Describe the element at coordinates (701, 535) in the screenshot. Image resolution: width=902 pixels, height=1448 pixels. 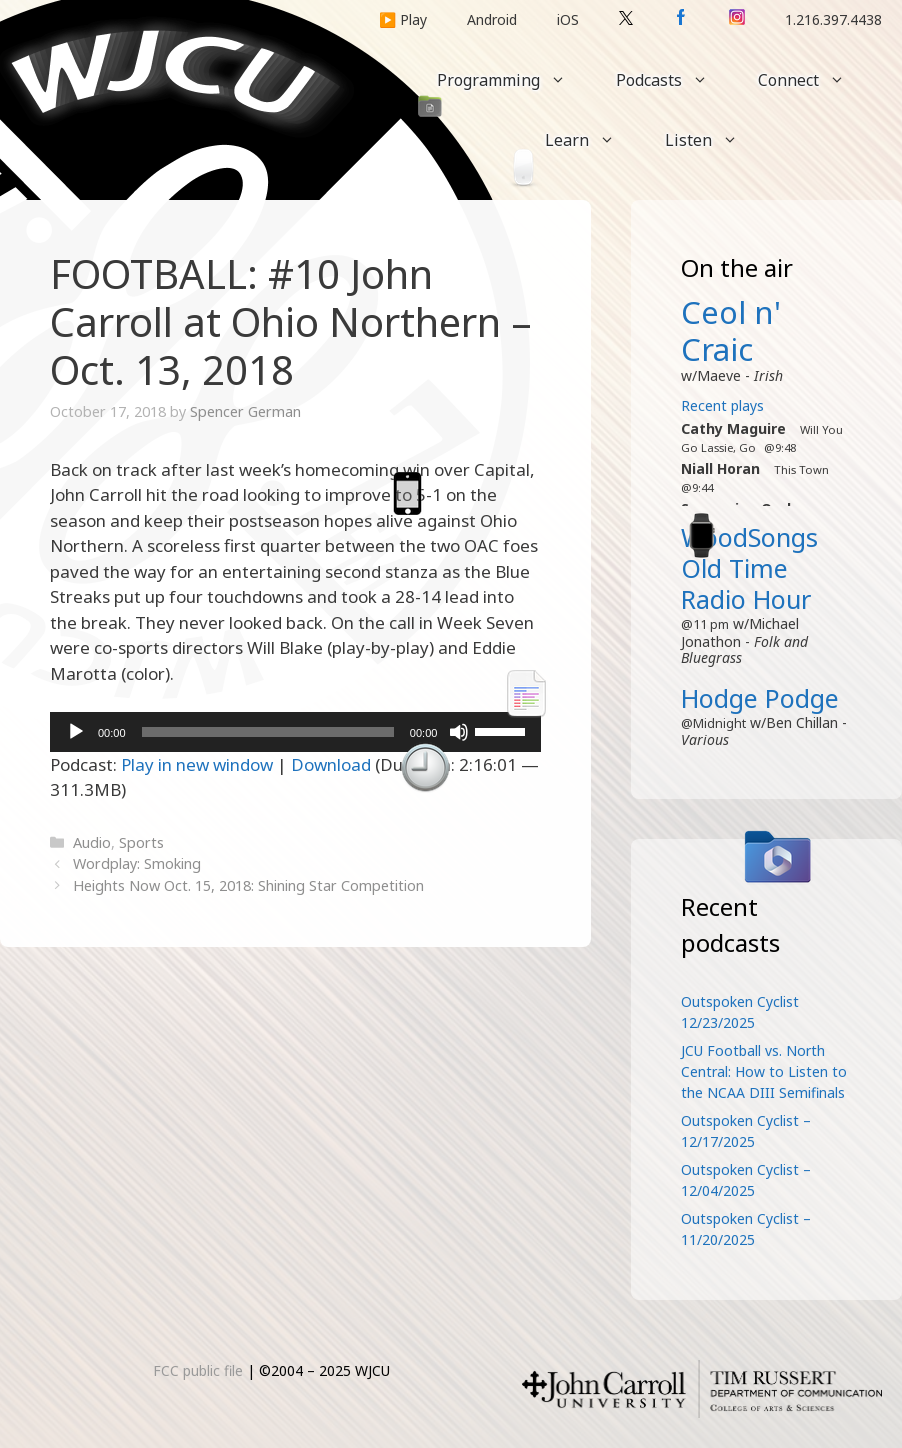
I see `apple watch series 3 device icon` at that location.